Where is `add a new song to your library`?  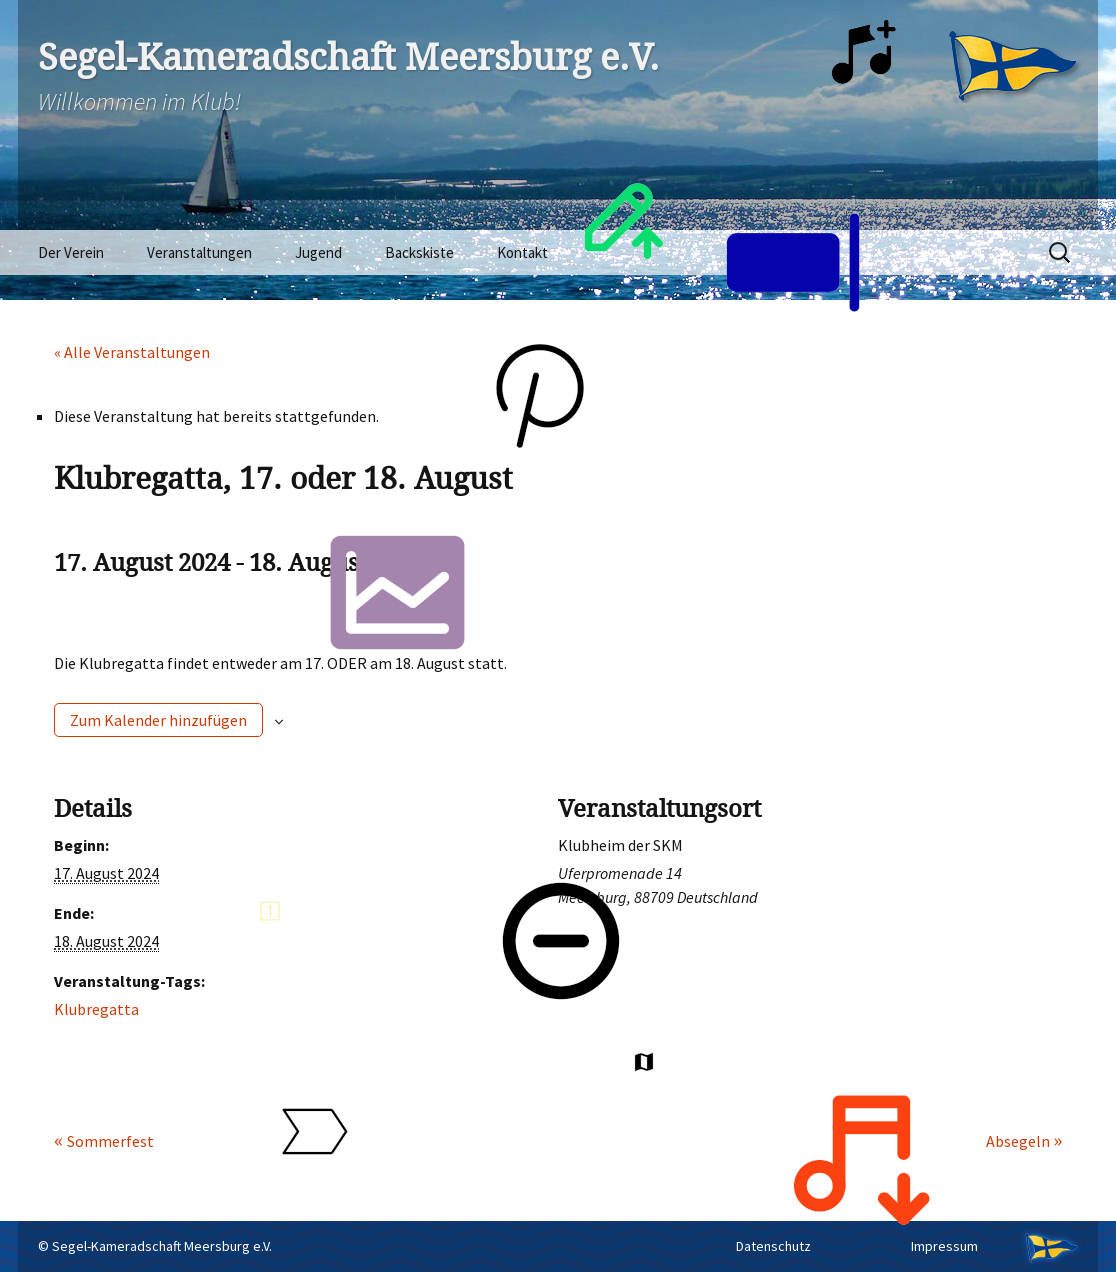
add a new song to your library is located at coordinates (865, 53).